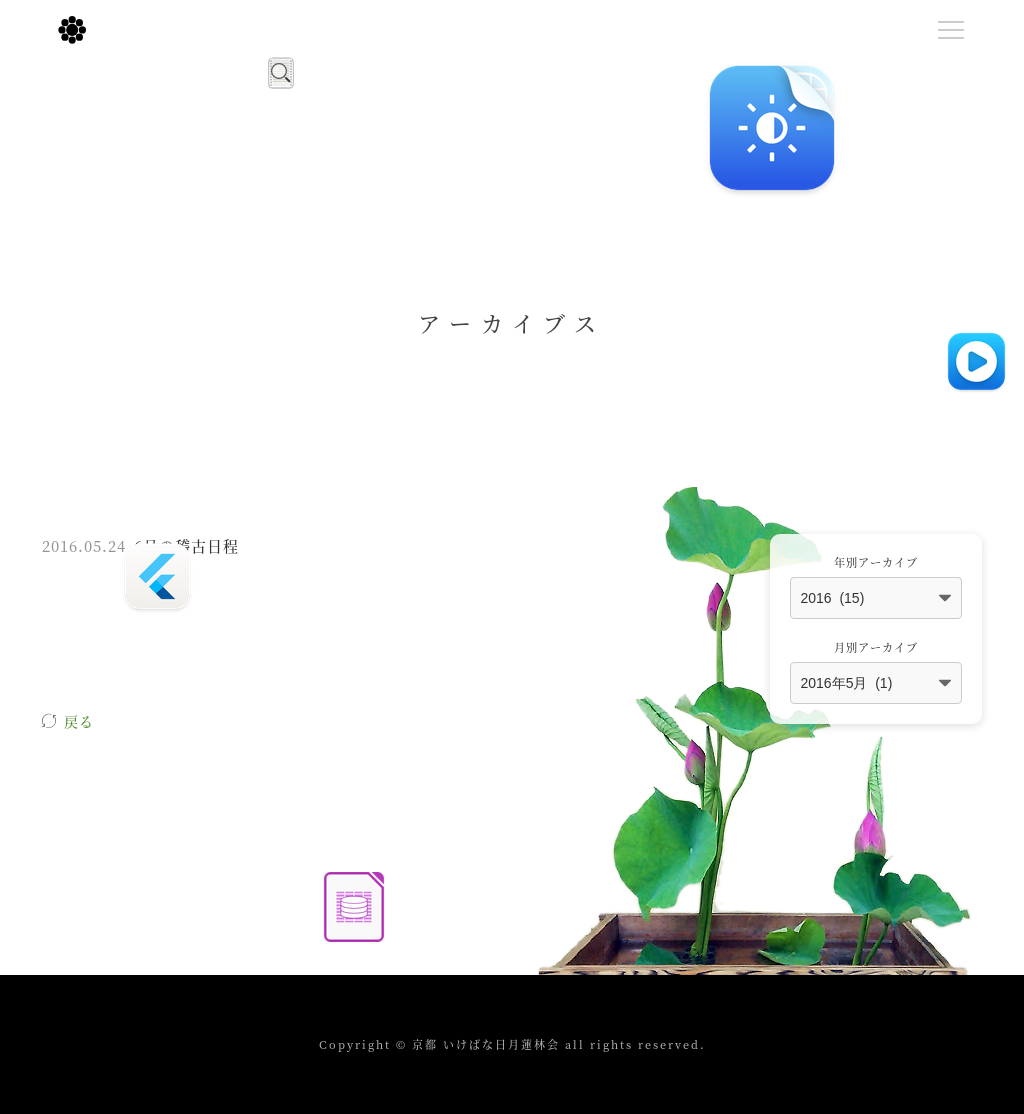 Image resolution: width=1024 pixels, height=1114 pixels. What do you see at coordinates (354, 907) in the screenshot?
I see `open a libreoffice base database file` at bounding box center [354, 907].